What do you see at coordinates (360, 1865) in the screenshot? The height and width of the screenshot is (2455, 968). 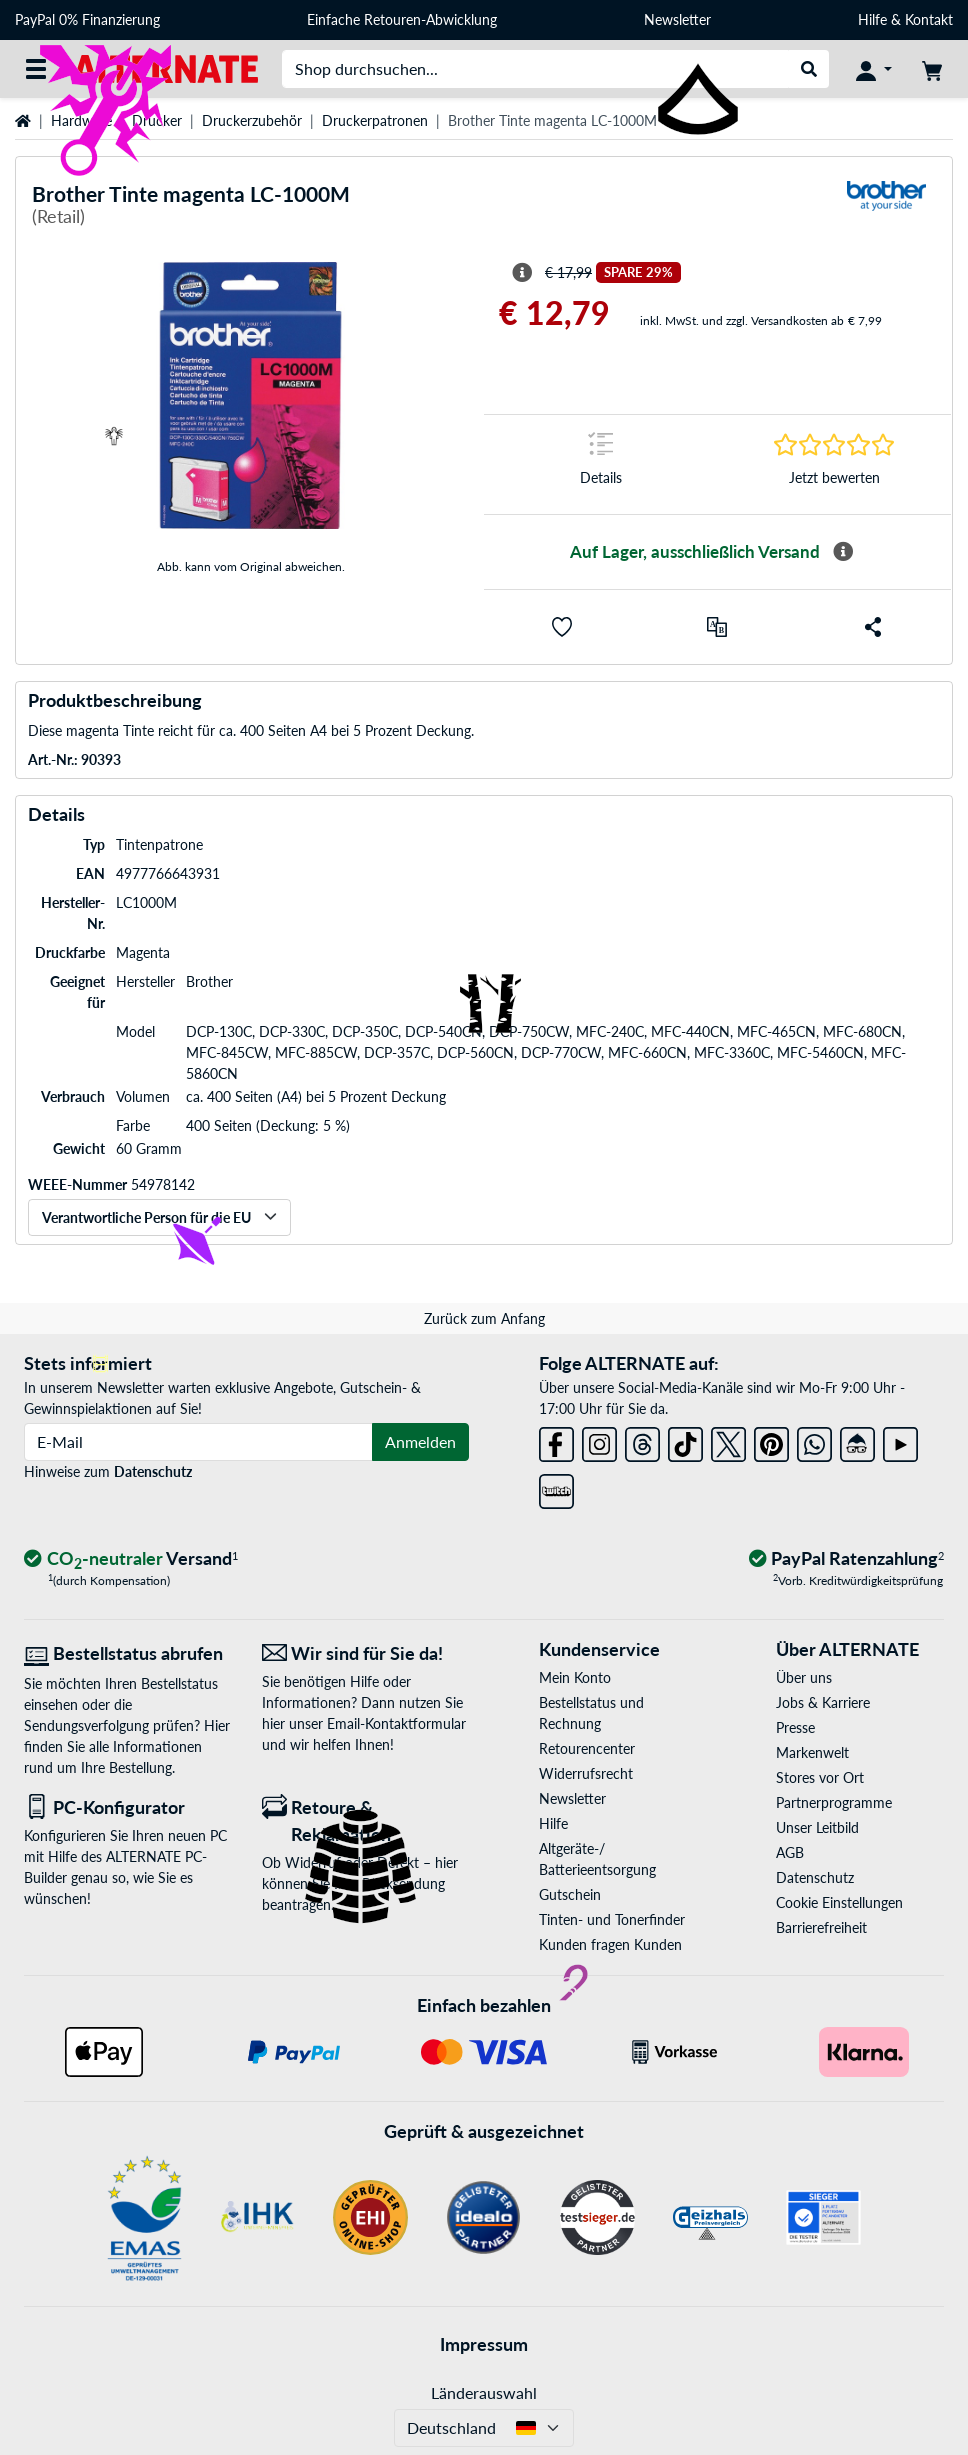 I see `select winter jacket or outerwear item` at bounding box center [360, 1865].